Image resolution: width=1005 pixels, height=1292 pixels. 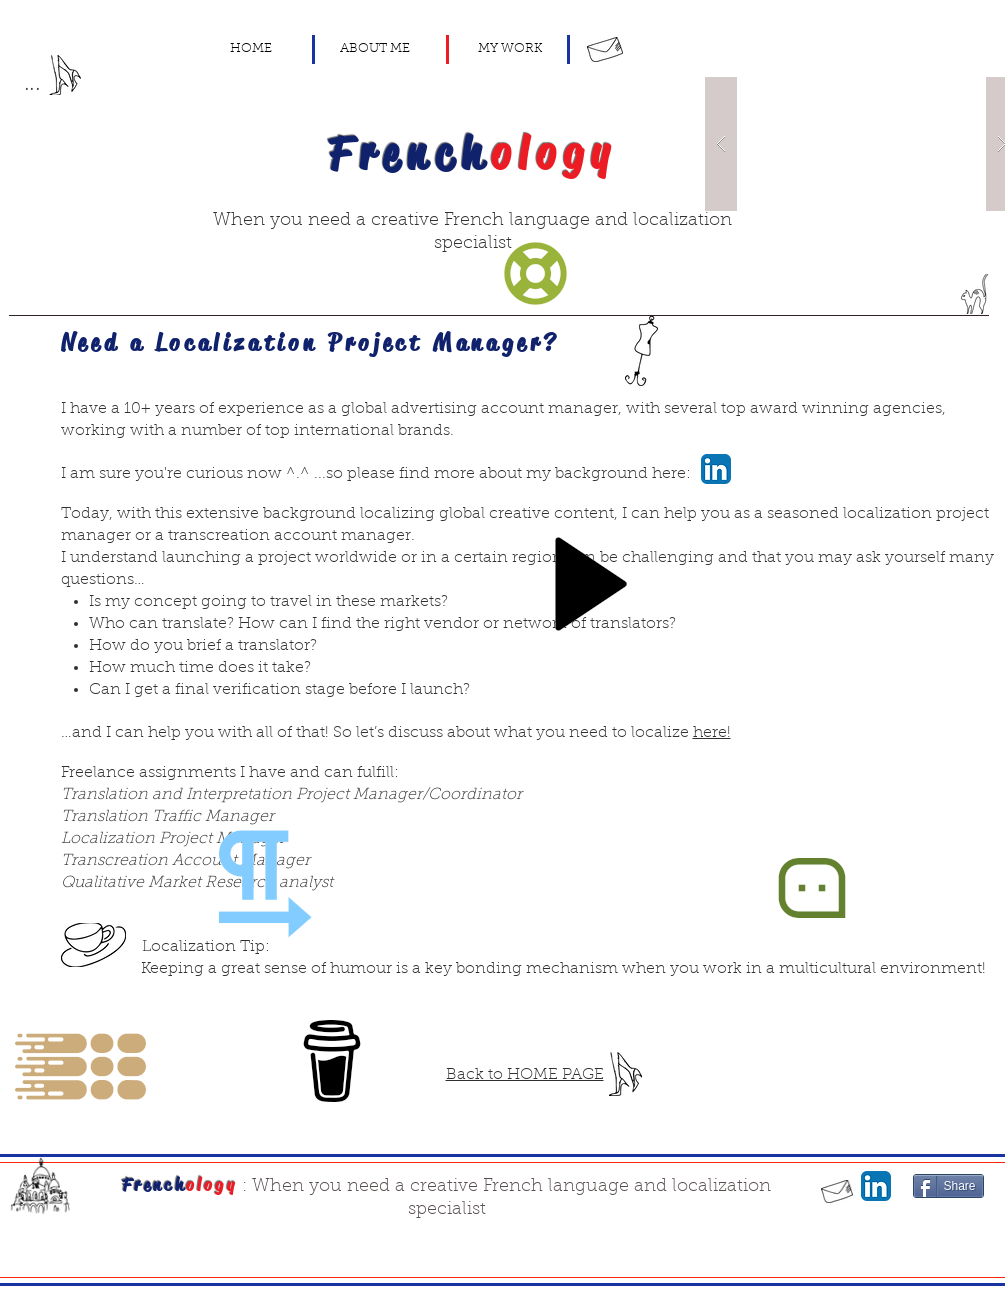 What do you see at coordinates (535, 273) in the screenshot?
I see `access help or support center` at bounding box center [535, 273].